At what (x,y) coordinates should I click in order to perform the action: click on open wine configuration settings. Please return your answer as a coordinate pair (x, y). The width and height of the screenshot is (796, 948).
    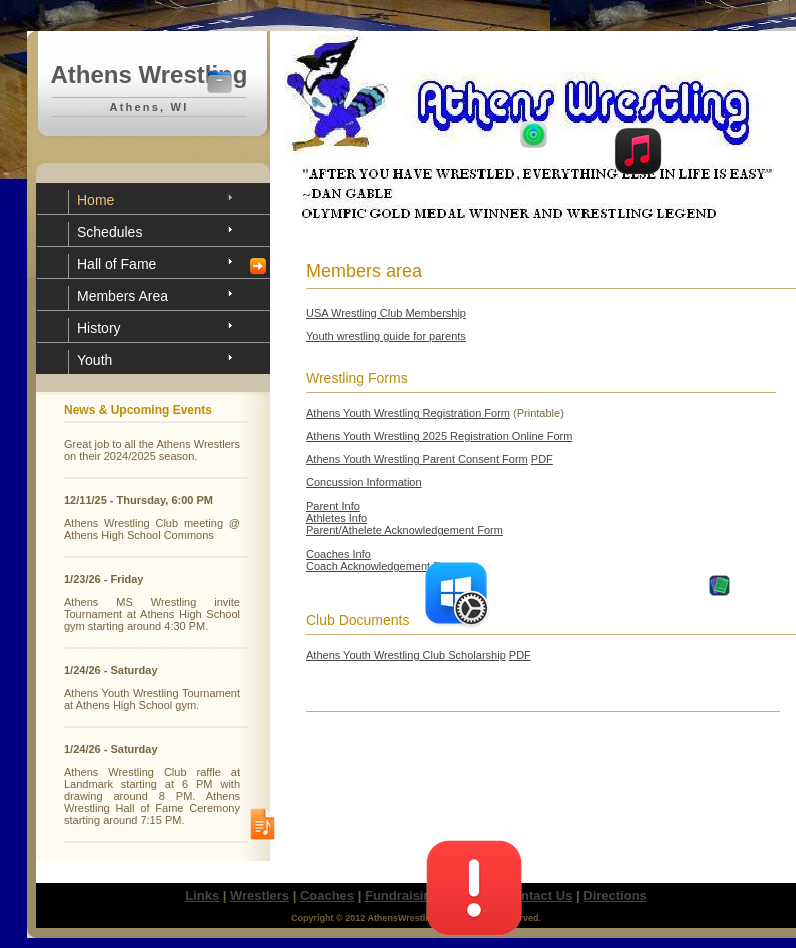
    Looking at the image, I should click on (456, 593).